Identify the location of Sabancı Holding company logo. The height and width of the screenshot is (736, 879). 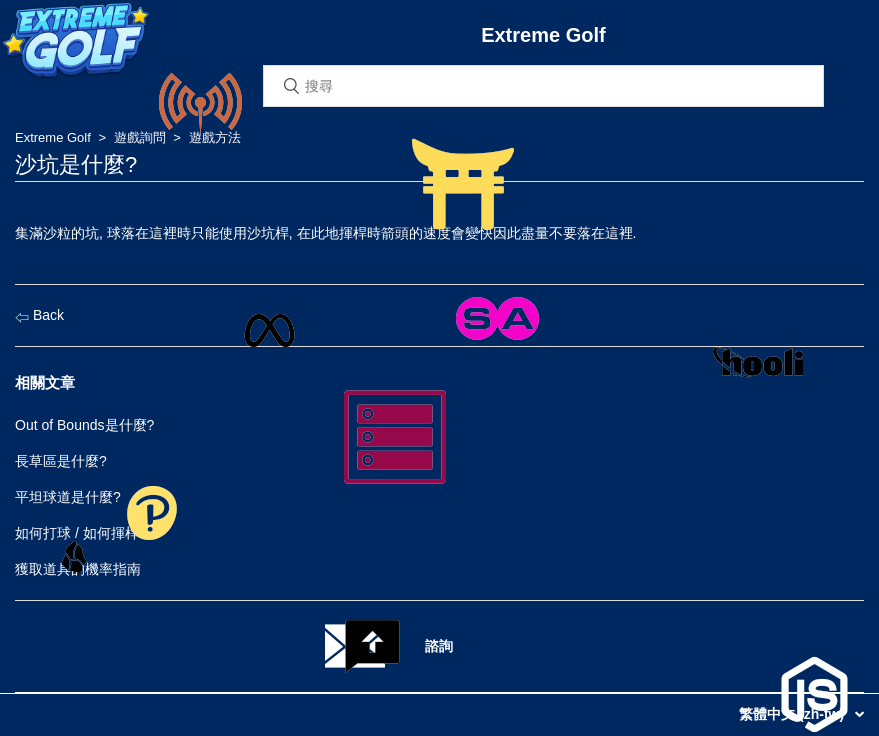
(497, 318).